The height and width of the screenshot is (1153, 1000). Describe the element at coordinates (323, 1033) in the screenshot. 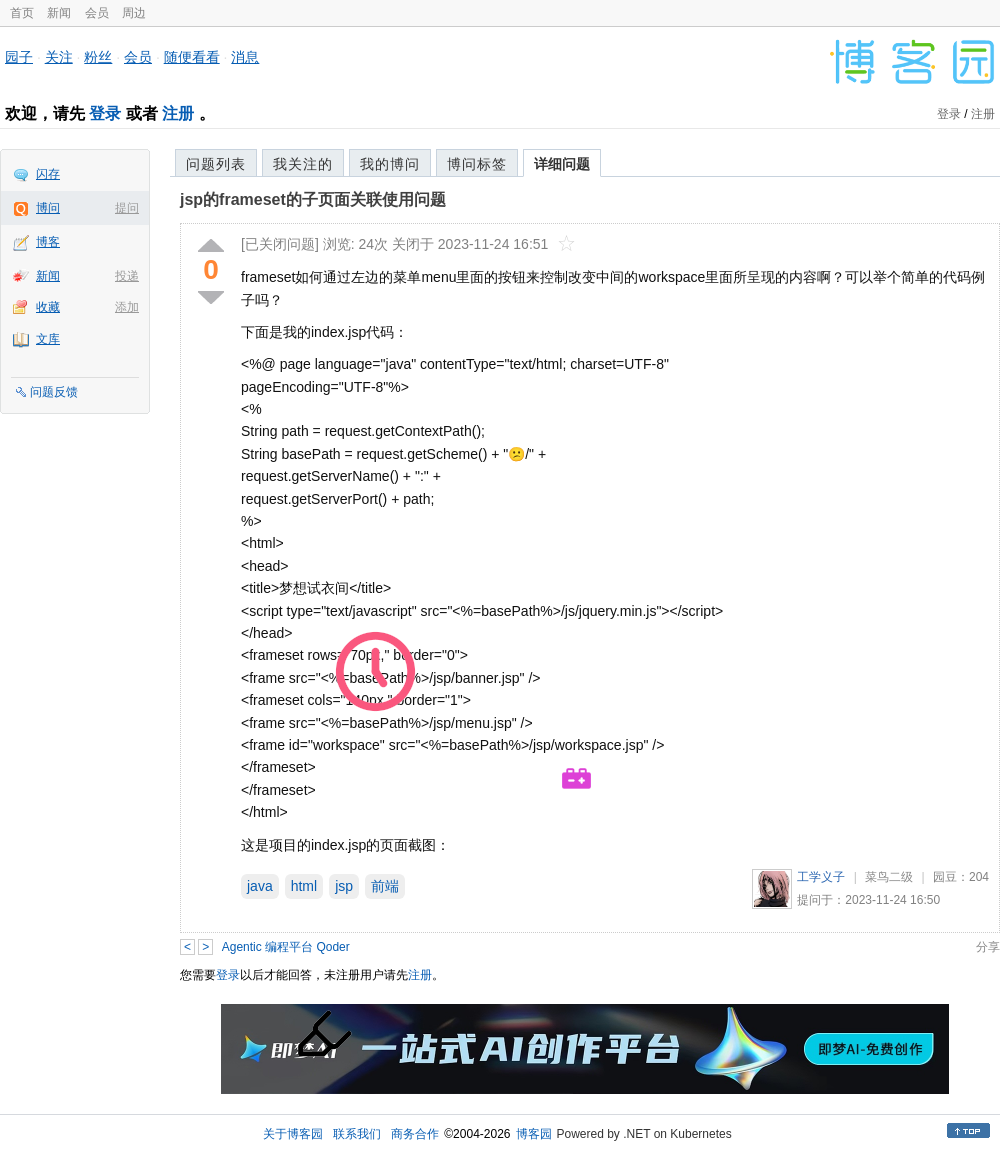

I see `highlight or mark selected text` at that location.